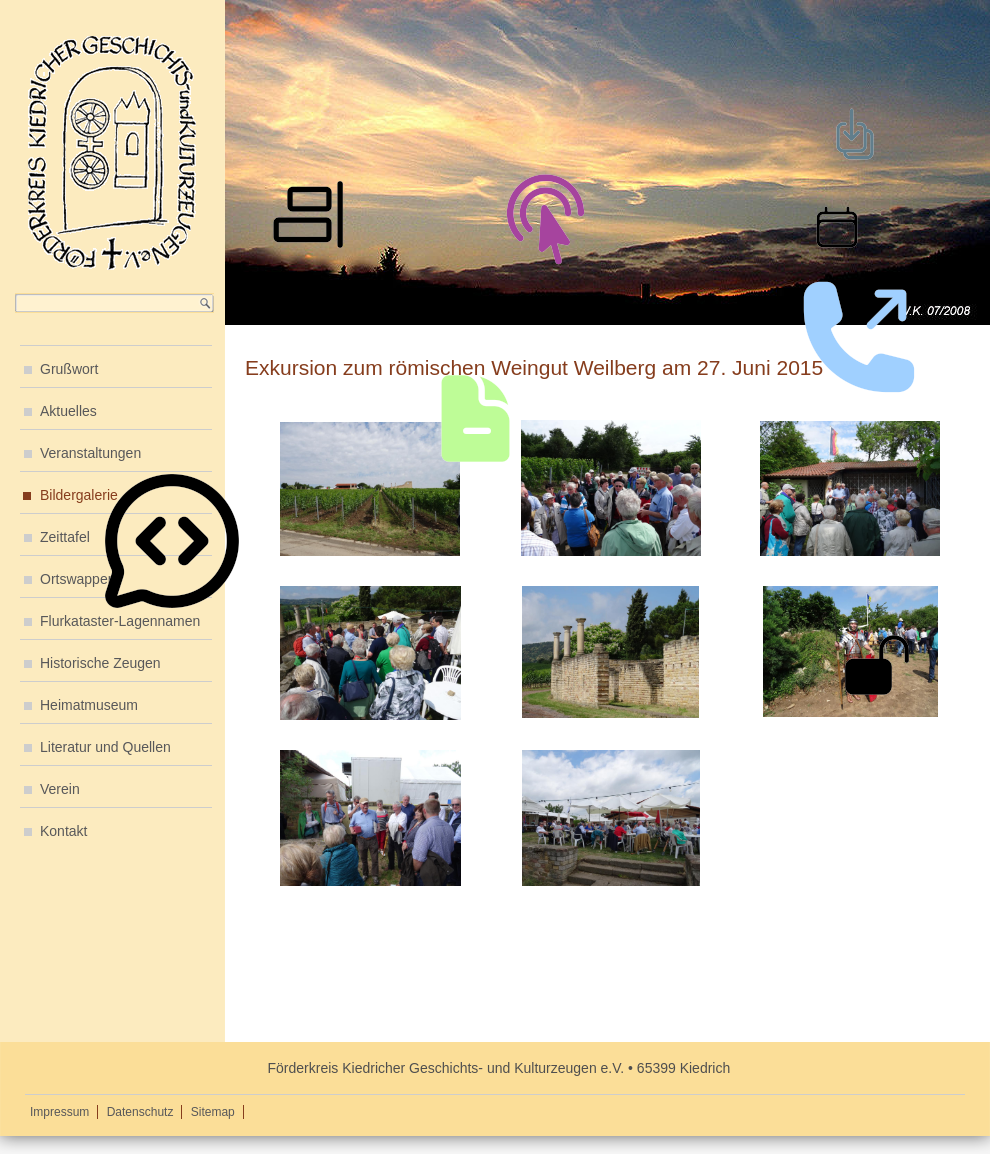  What do you see at coordinates (859, 337) in the screenshot?
I see `make an outgoing call` at bounding box center [859, 337].